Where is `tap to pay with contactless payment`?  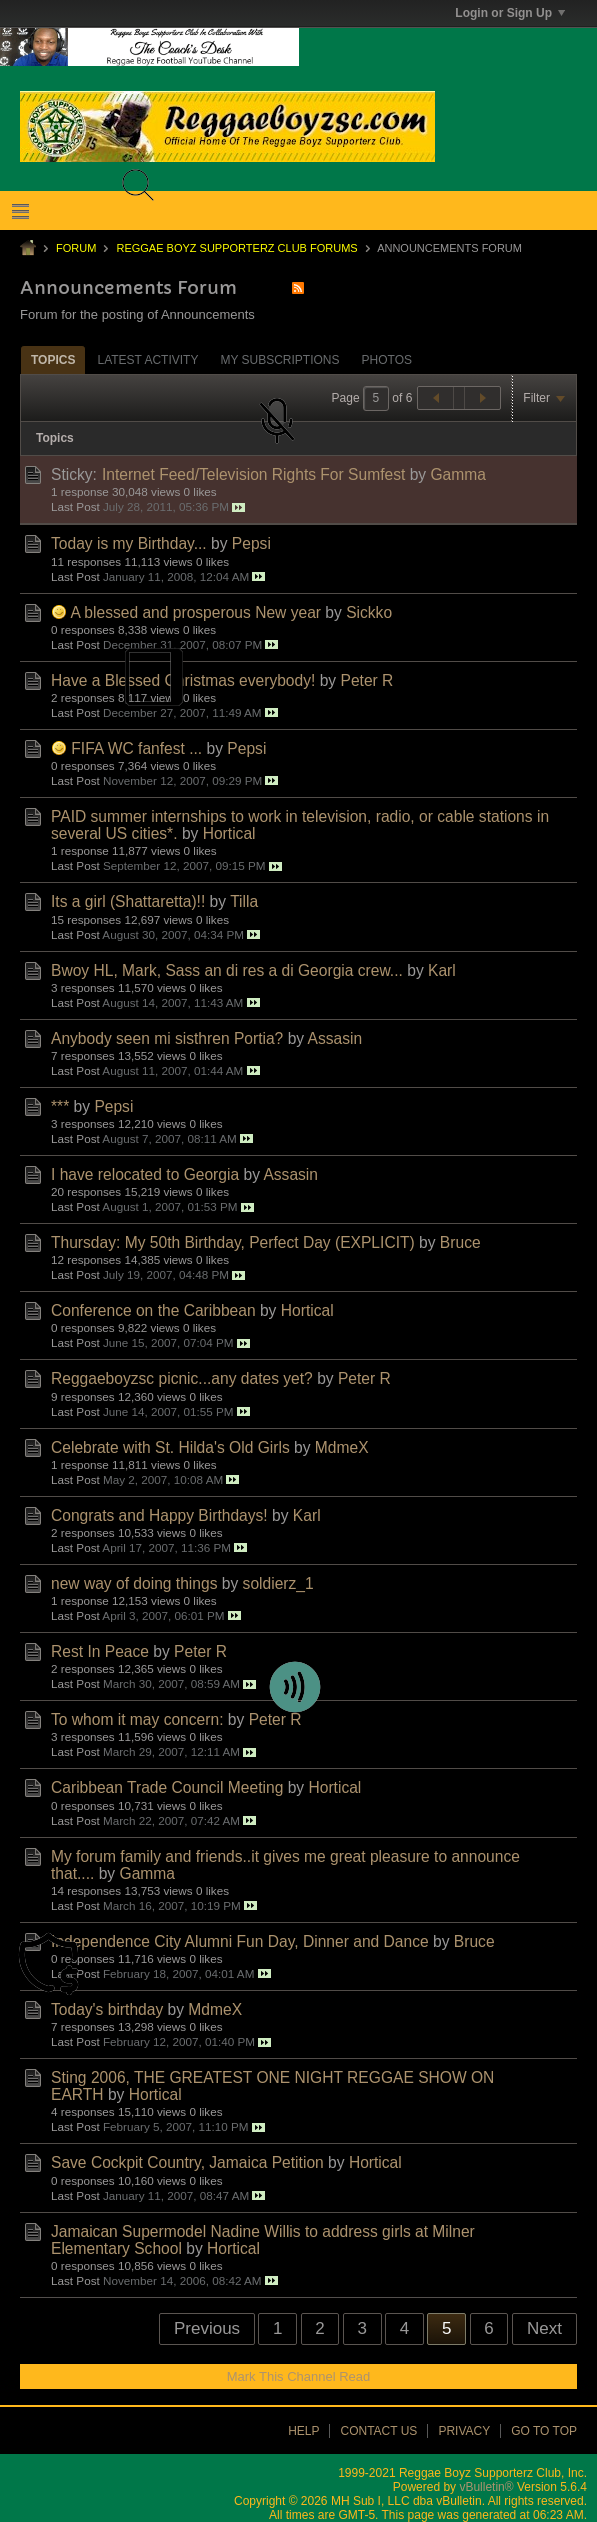 tap to pay with contactless payment is located at coordinates (295, 1687).